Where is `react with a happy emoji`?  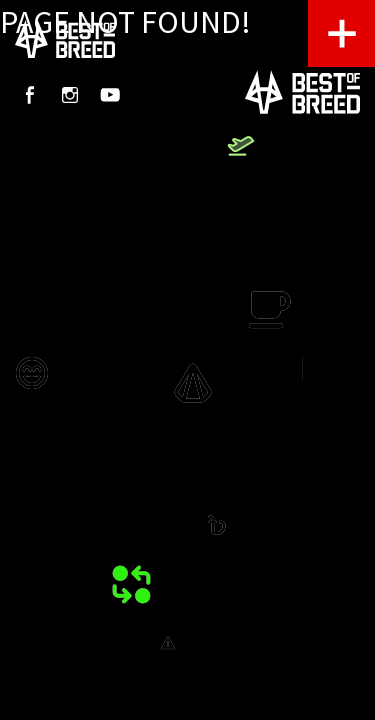 react with a happy emoji is located at coordinates (32, 373).